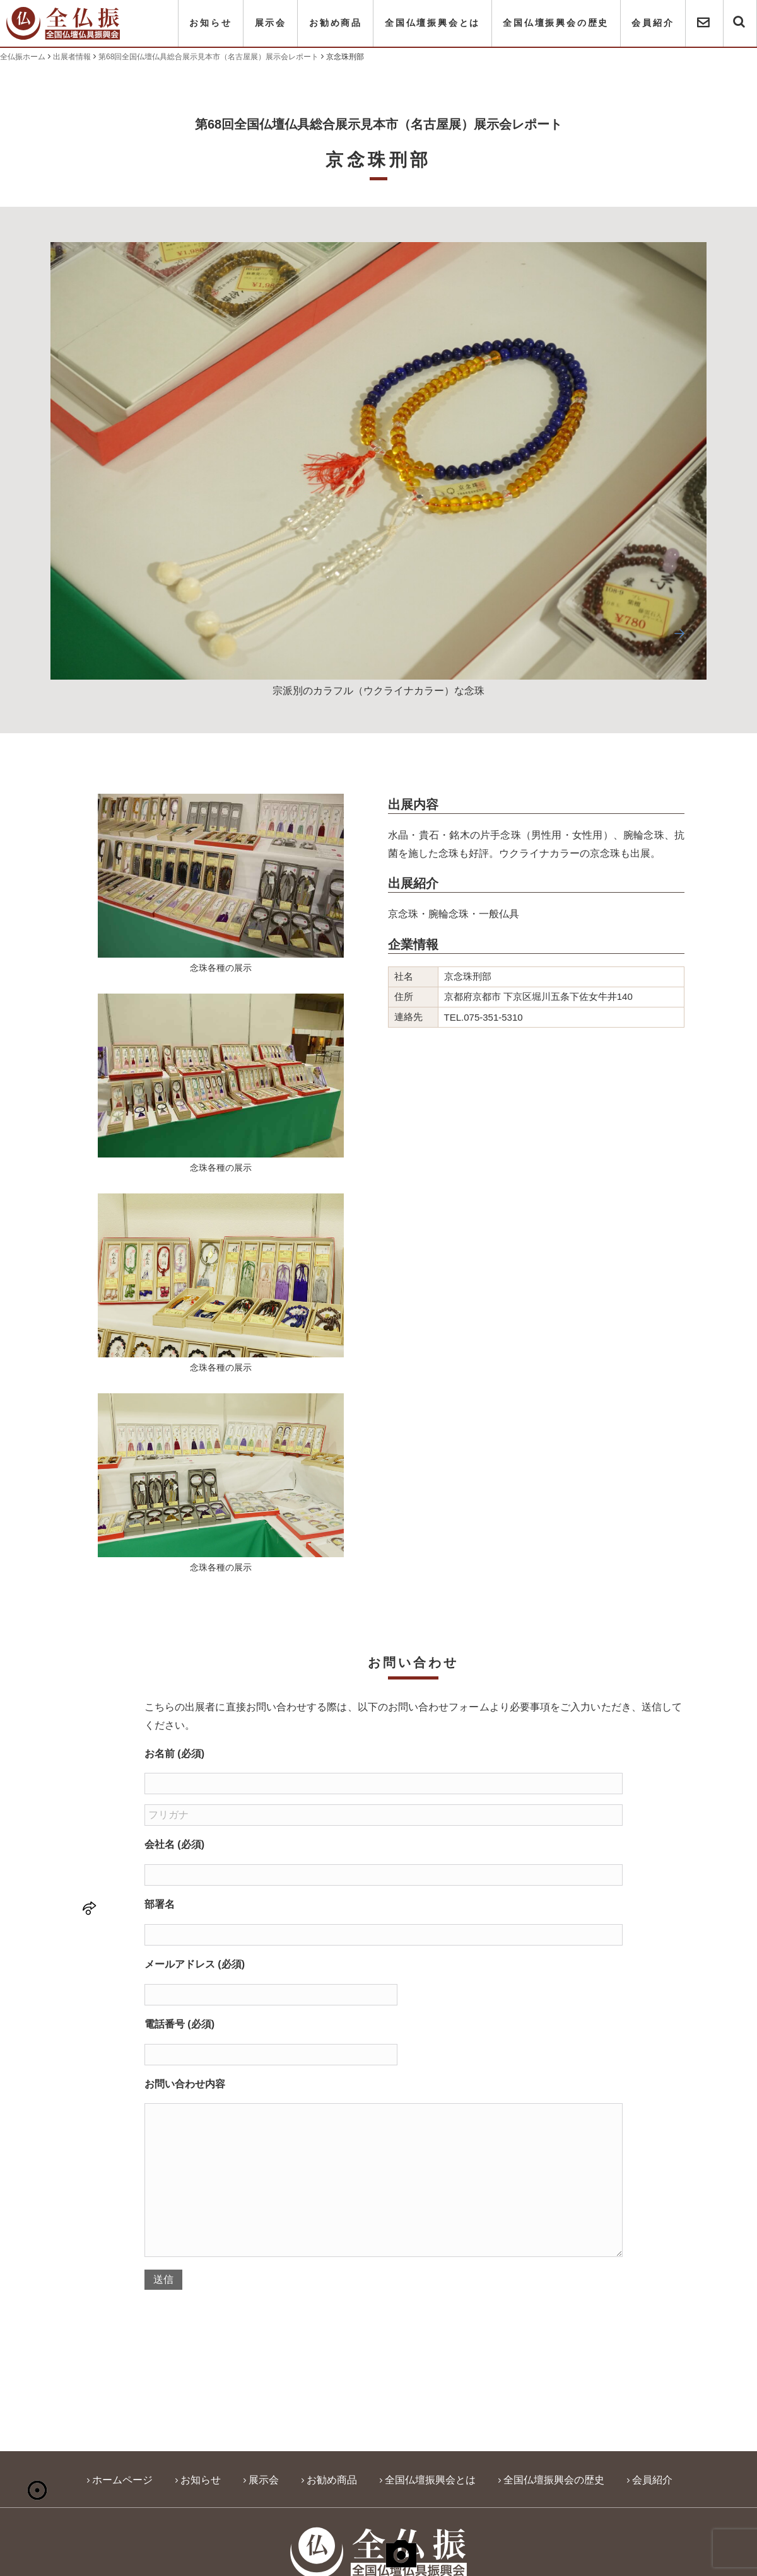  I want to click on take a photo, so click(401, 2555).